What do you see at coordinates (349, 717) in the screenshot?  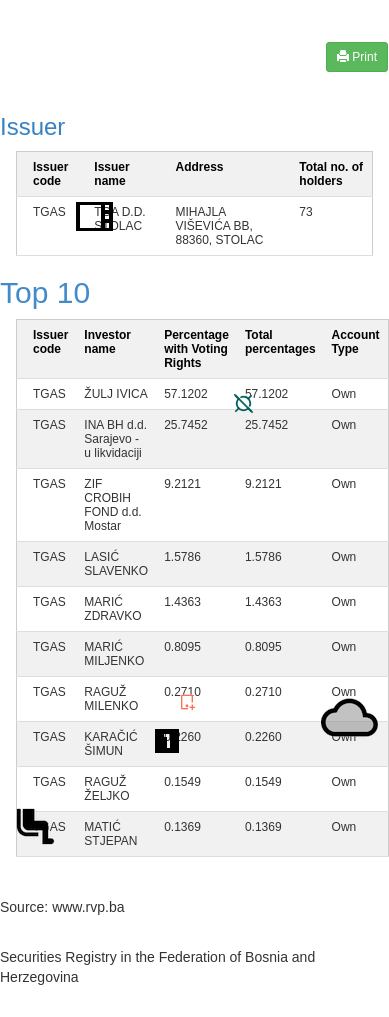 I see `access cloud storage` at bounding box center [349, 717].